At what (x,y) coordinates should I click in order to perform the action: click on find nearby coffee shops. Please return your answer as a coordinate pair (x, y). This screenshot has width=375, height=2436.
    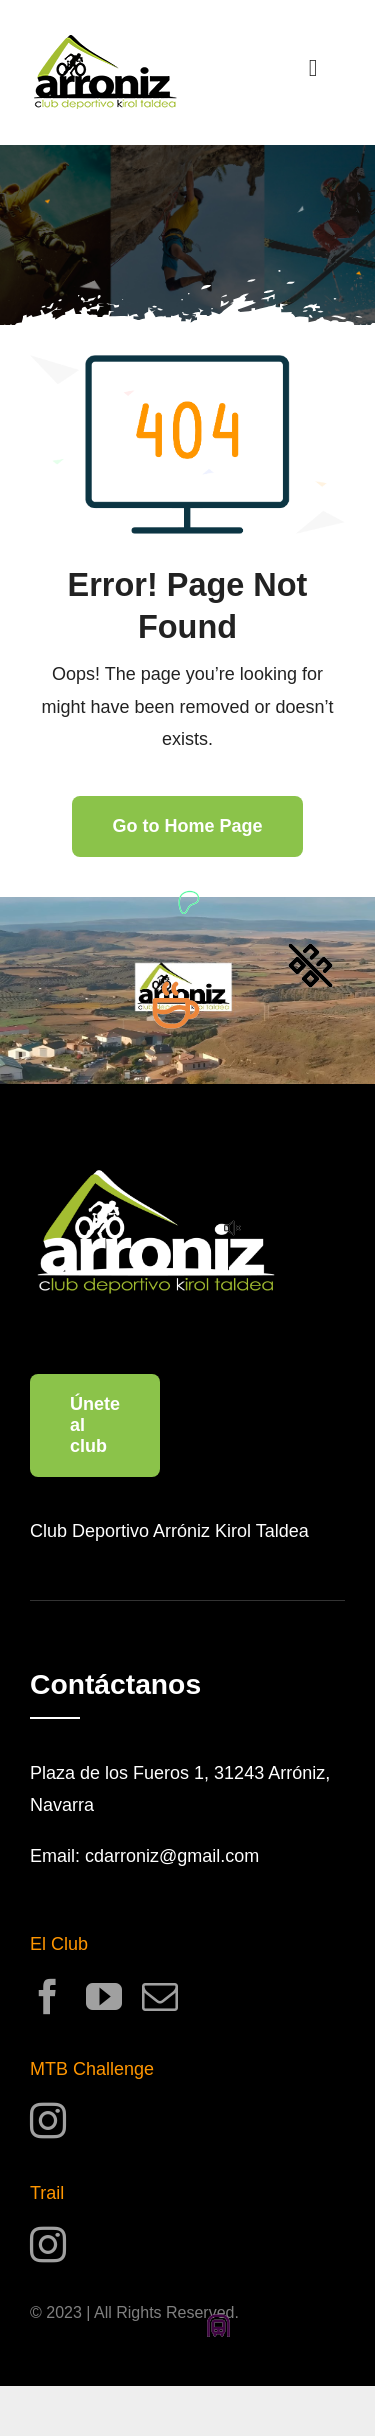
    Looking at the image, I should click on (176, 1005).